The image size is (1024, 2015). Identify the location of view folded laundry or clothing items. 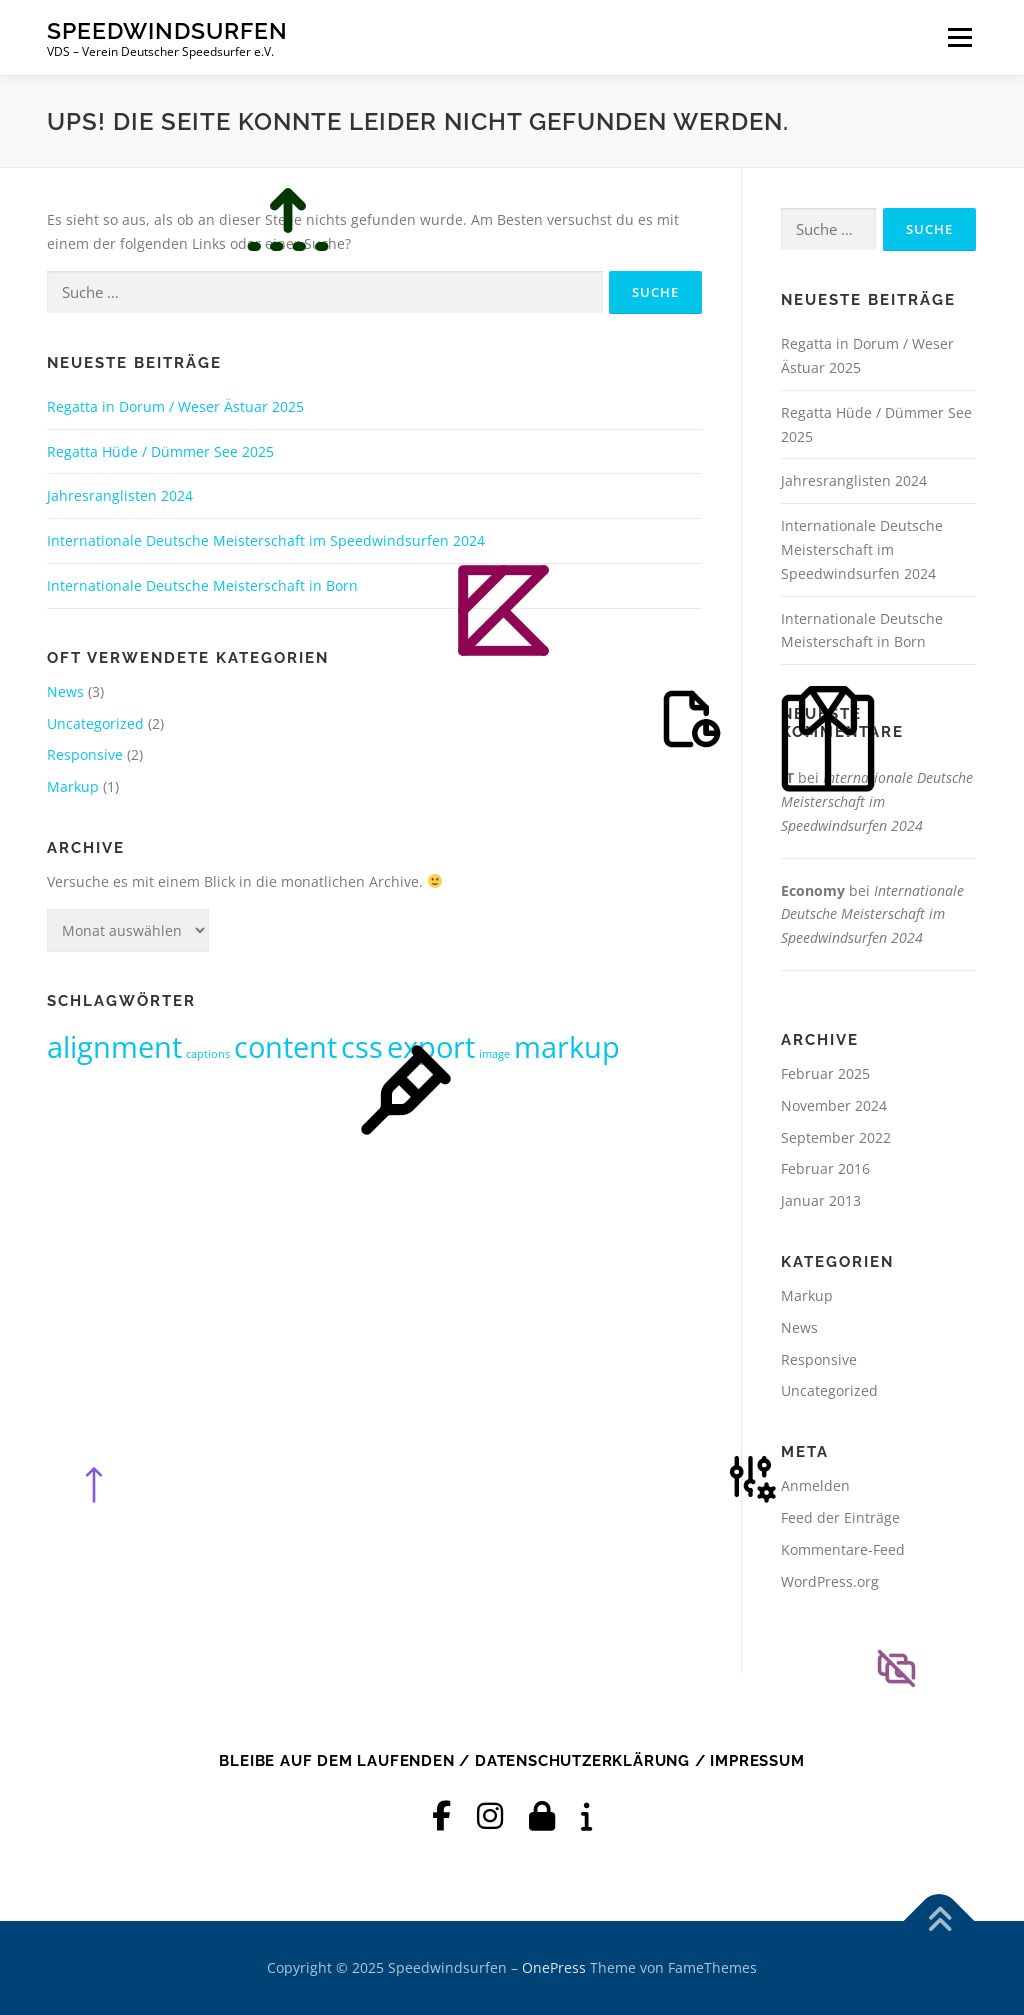
(828, 741).